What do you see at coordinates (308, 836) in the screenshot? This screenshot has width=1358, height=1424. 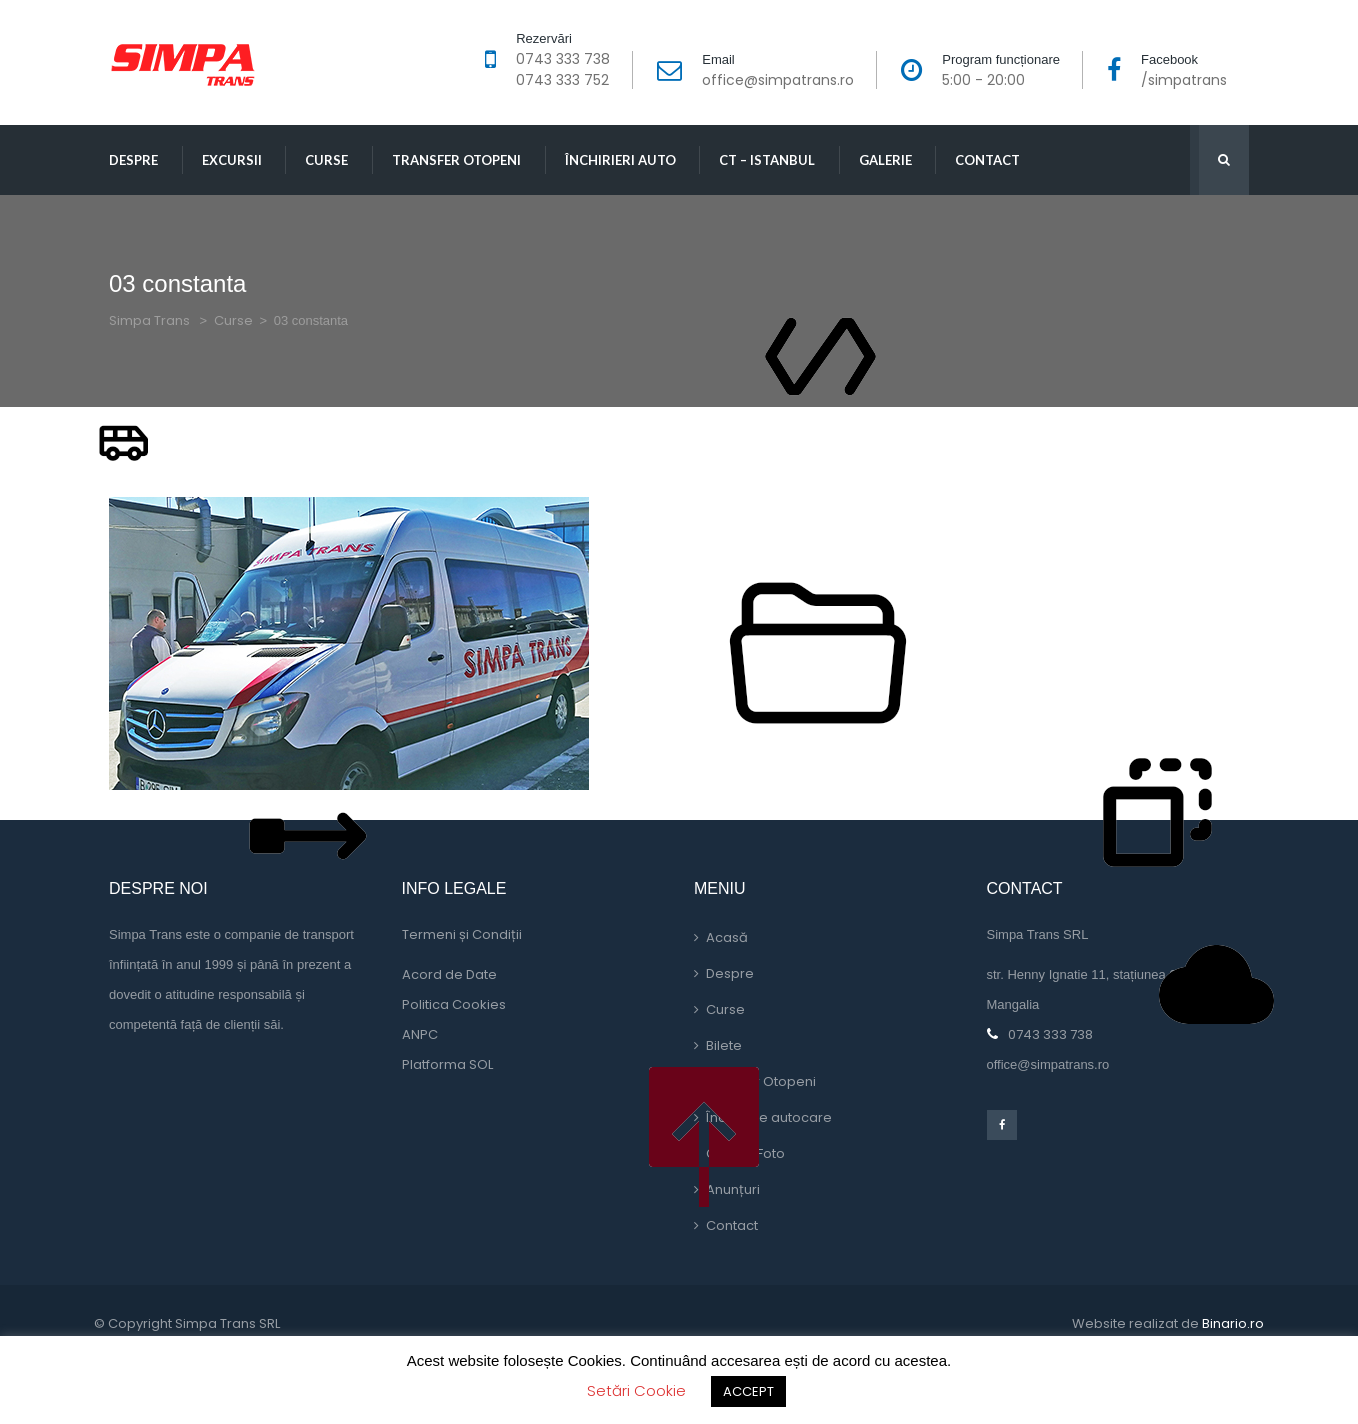 I see `move item to the right` at bounding box center [308, 836].